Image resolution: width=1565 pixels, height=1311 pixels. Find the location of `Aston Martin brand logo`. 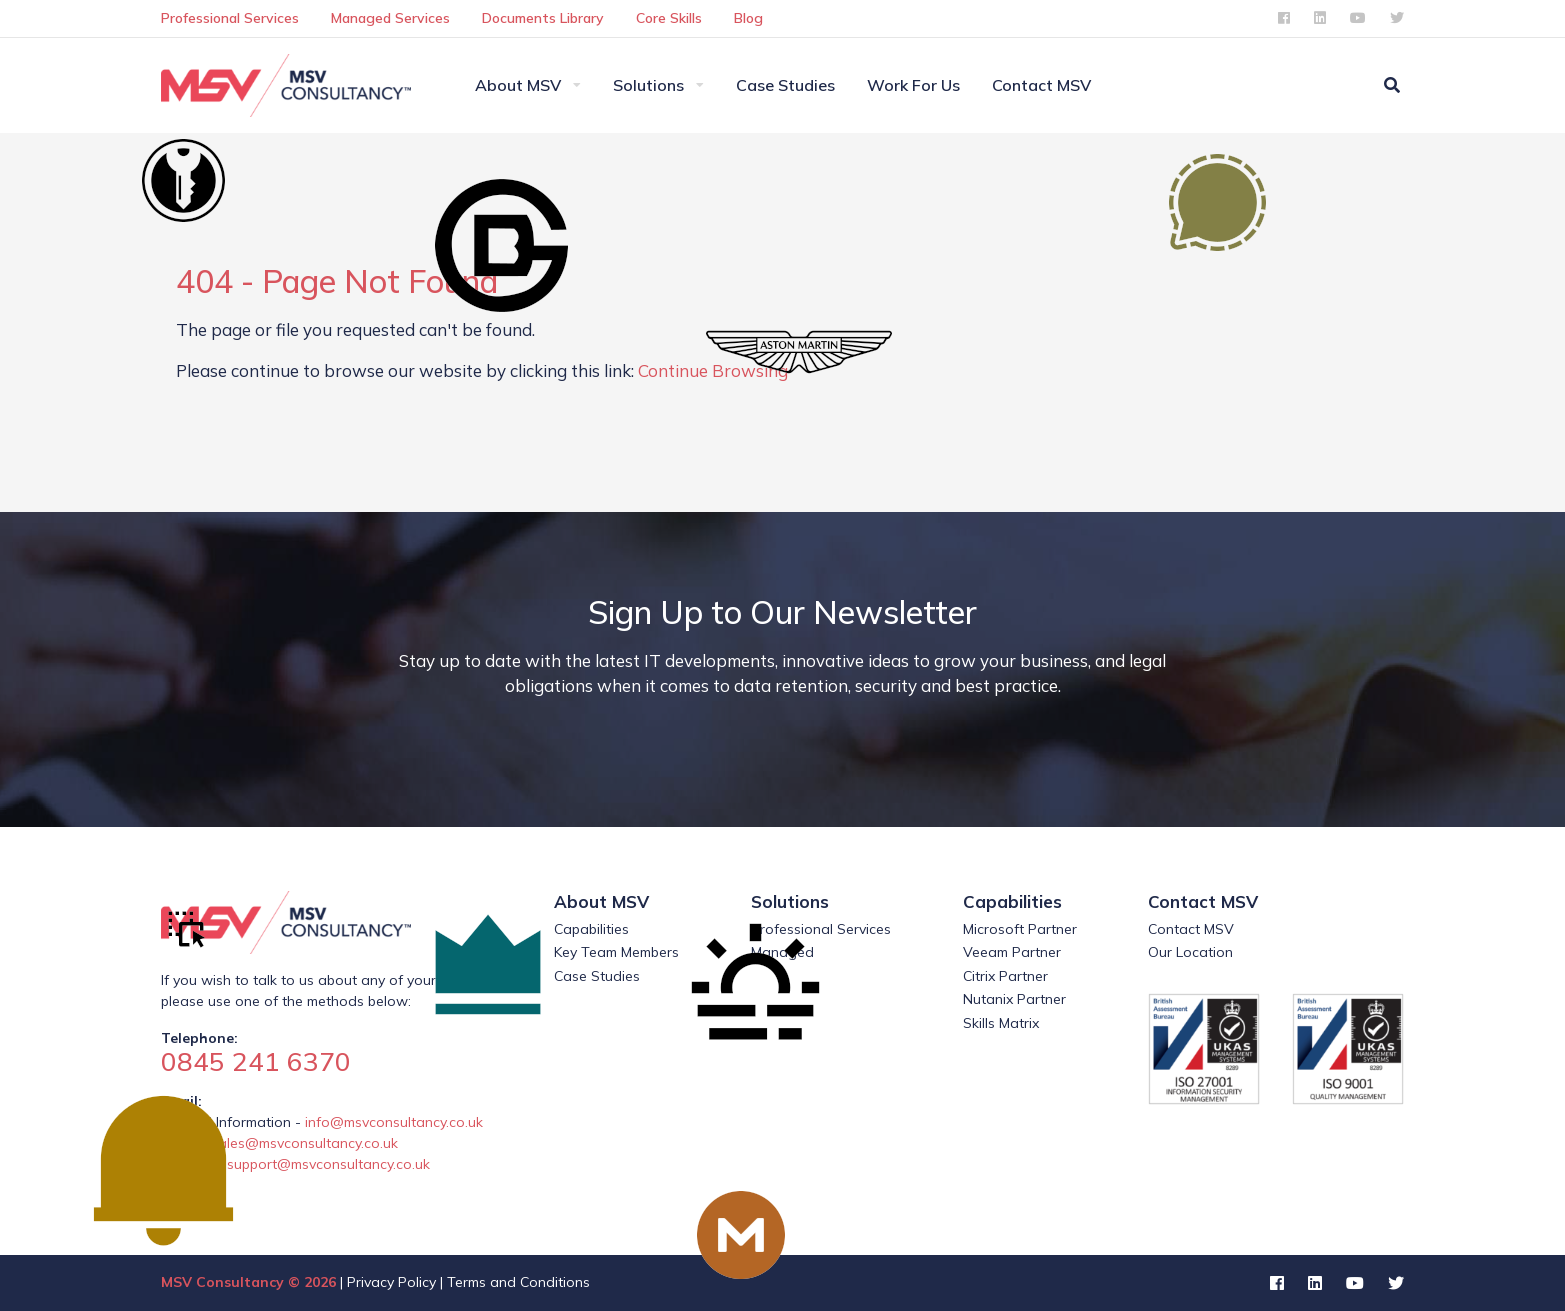

Aston Martin brand logo is located at coordinates (799, 352).